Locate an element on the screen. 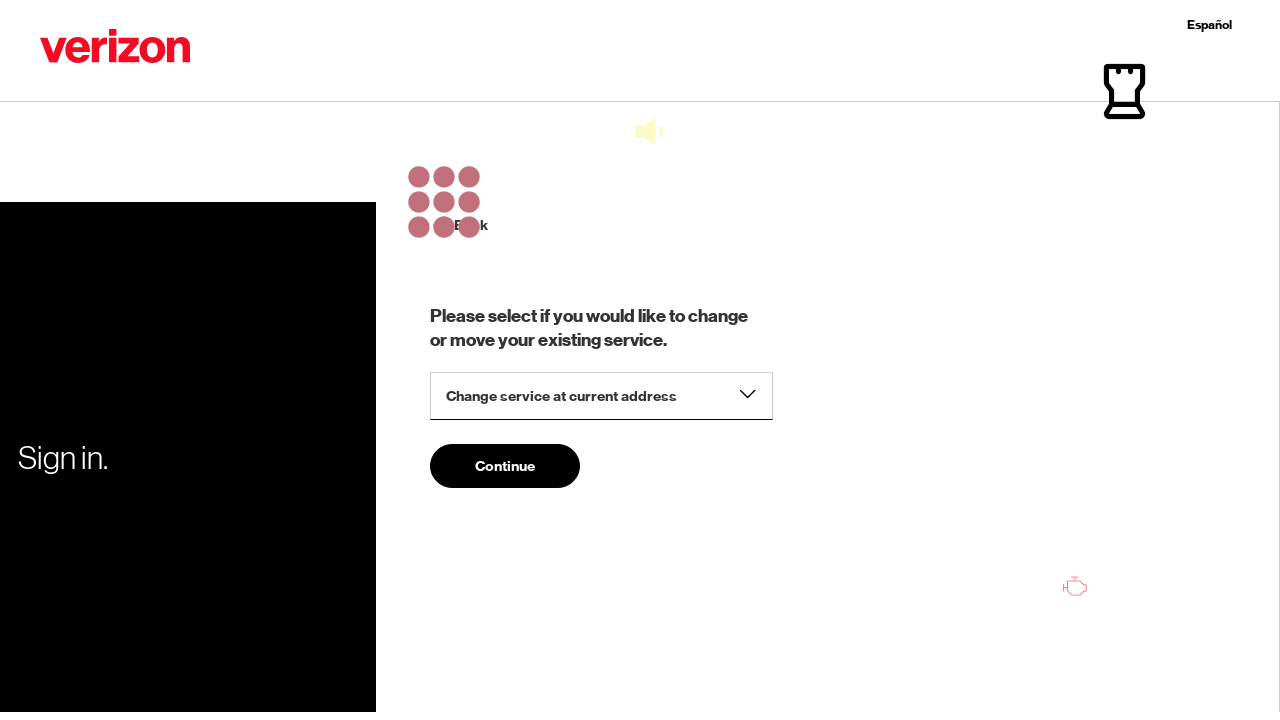  chess game or strategy-related feature is located at coordinates (1124, 91).